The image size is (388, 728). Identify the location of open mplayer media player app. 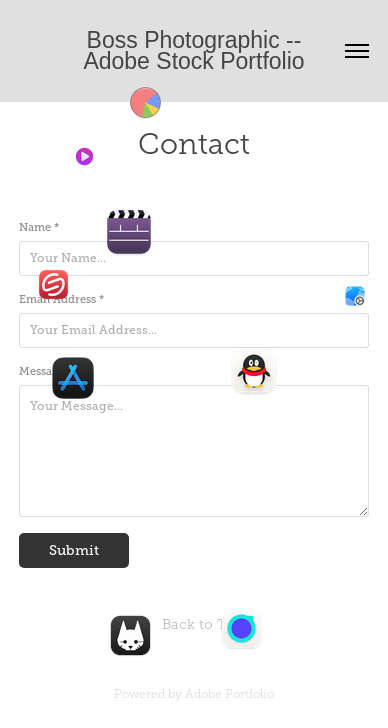
(84, 156).